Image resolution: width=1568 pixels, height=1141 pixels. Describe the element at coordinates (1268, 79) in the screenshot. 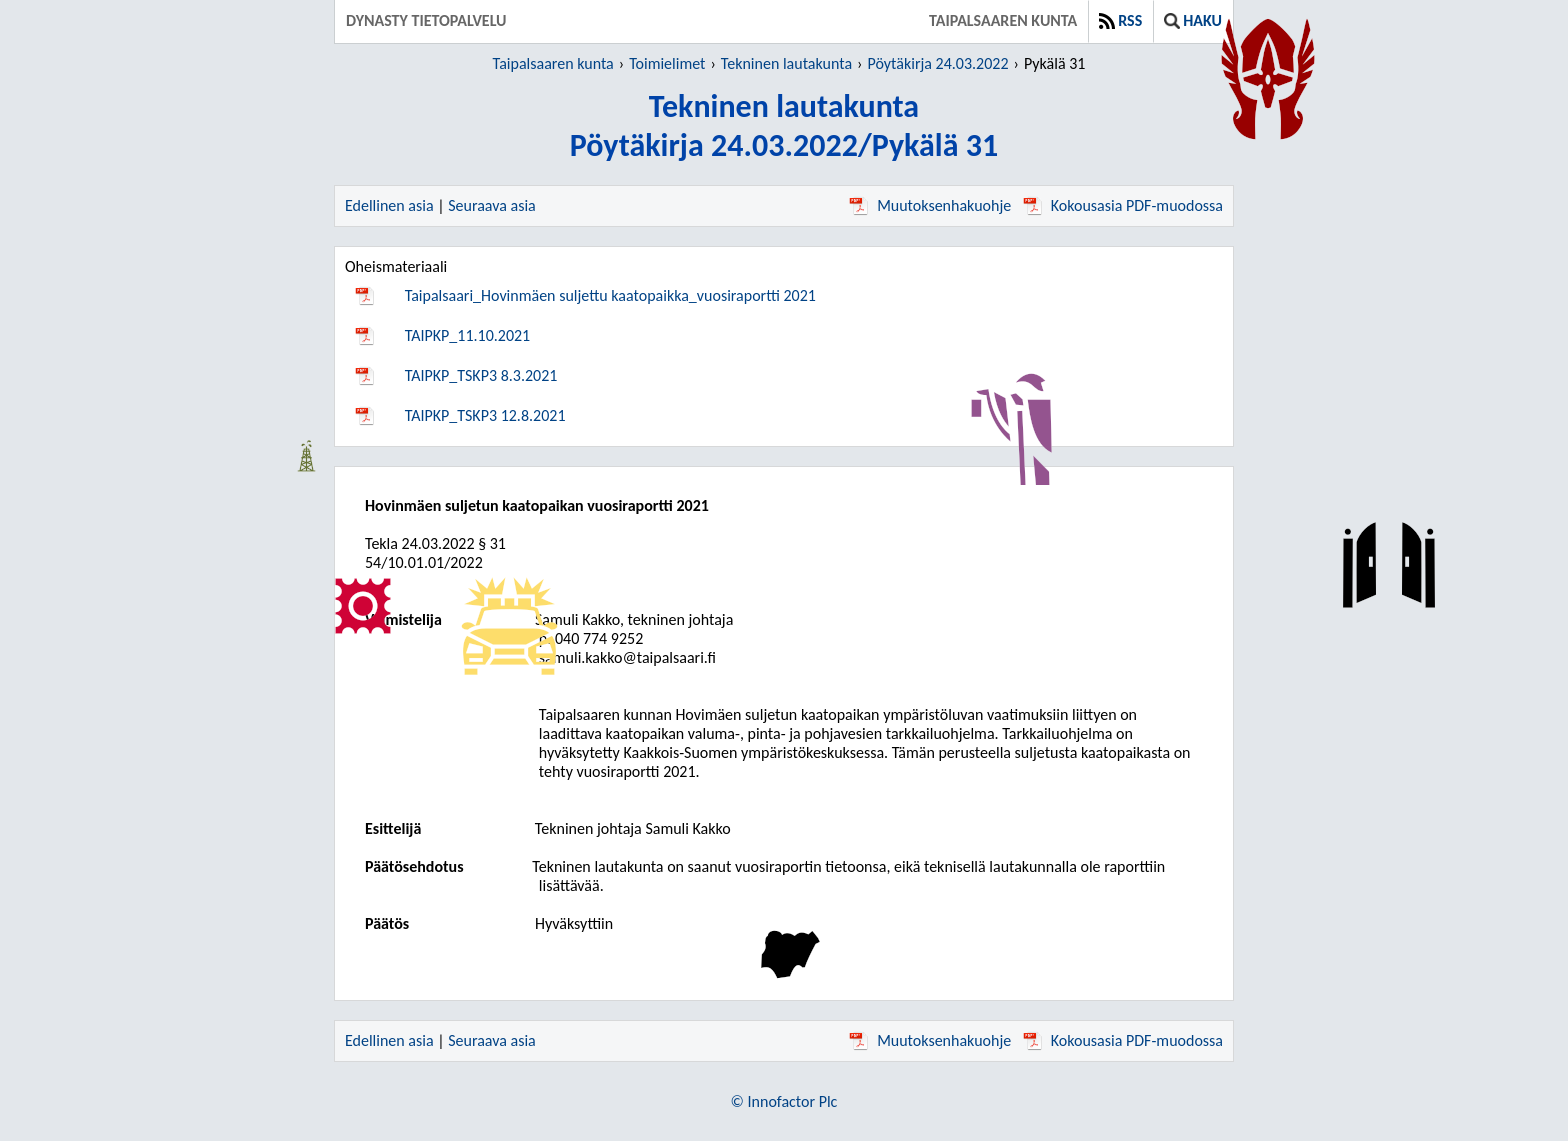

I see `select elf or elven character class` at that location.